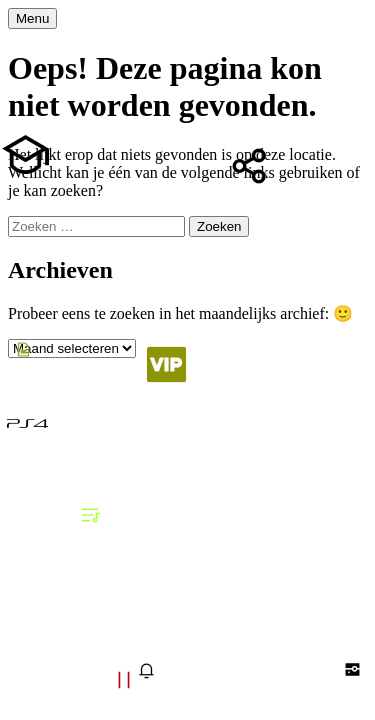 Image resolution: width=375 pixels, height=720 pixels. What do you see at coordinates (146, 670) in the screenshot?
I see `notification or alert indicator` at bounding box center [146, 670].